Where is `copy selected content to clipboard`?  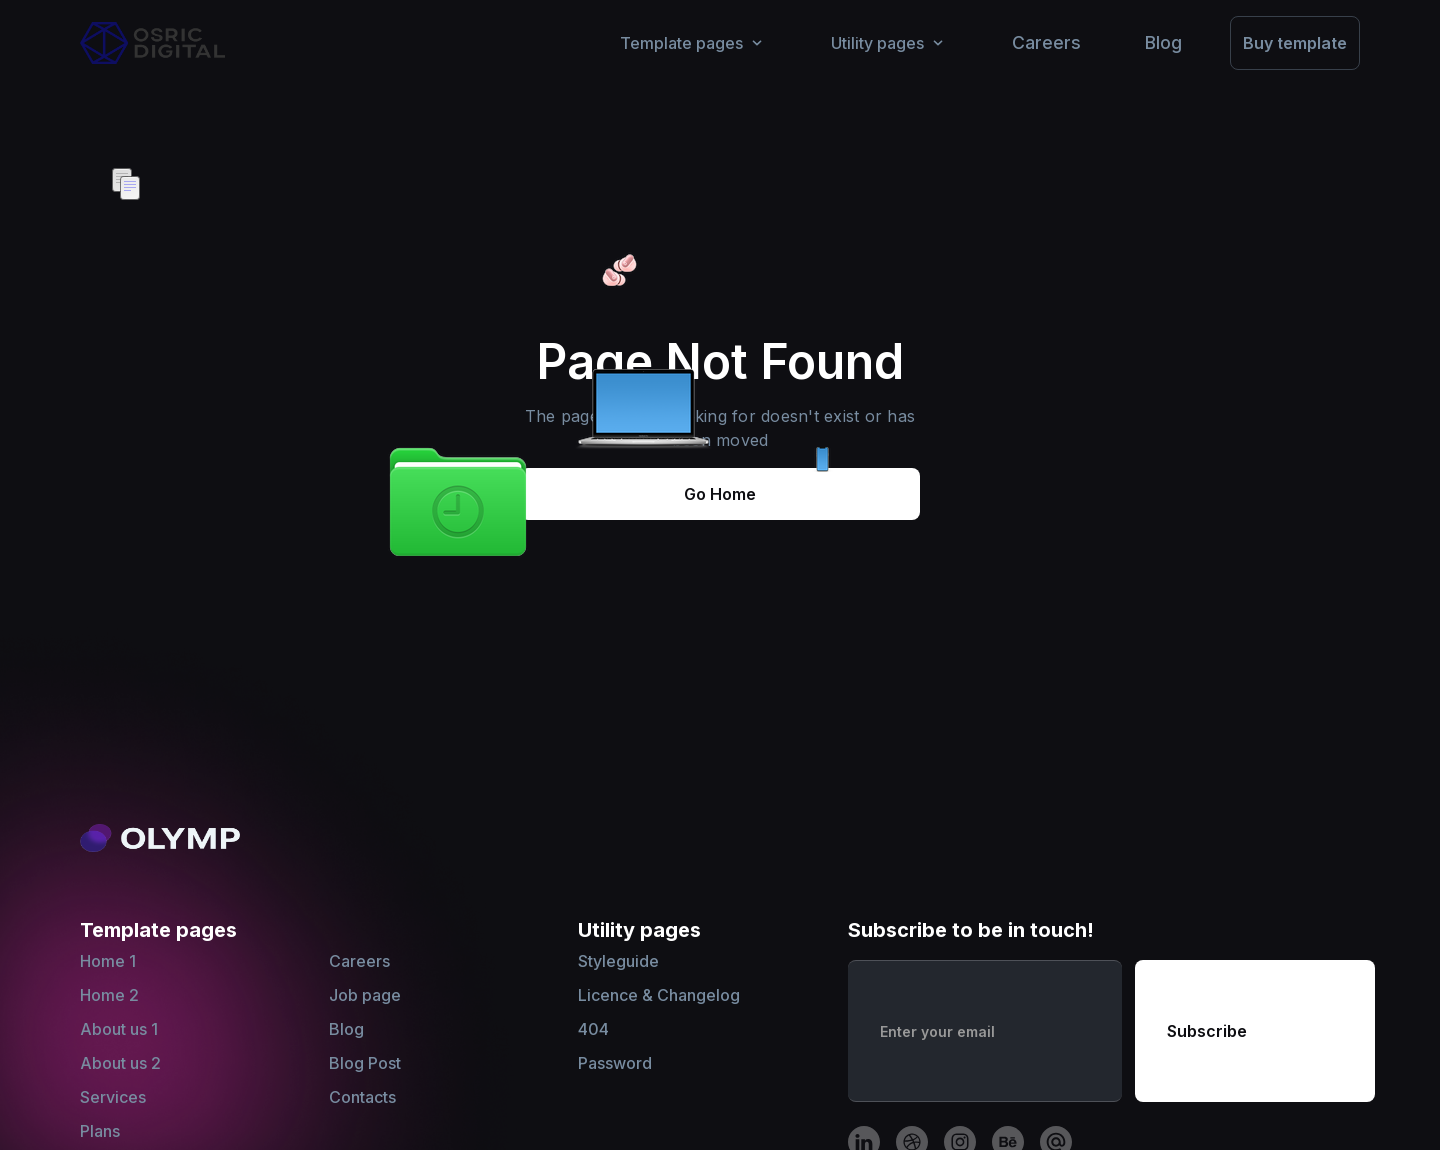
copy selected content to clipboard is located at coordinates (126, 184).